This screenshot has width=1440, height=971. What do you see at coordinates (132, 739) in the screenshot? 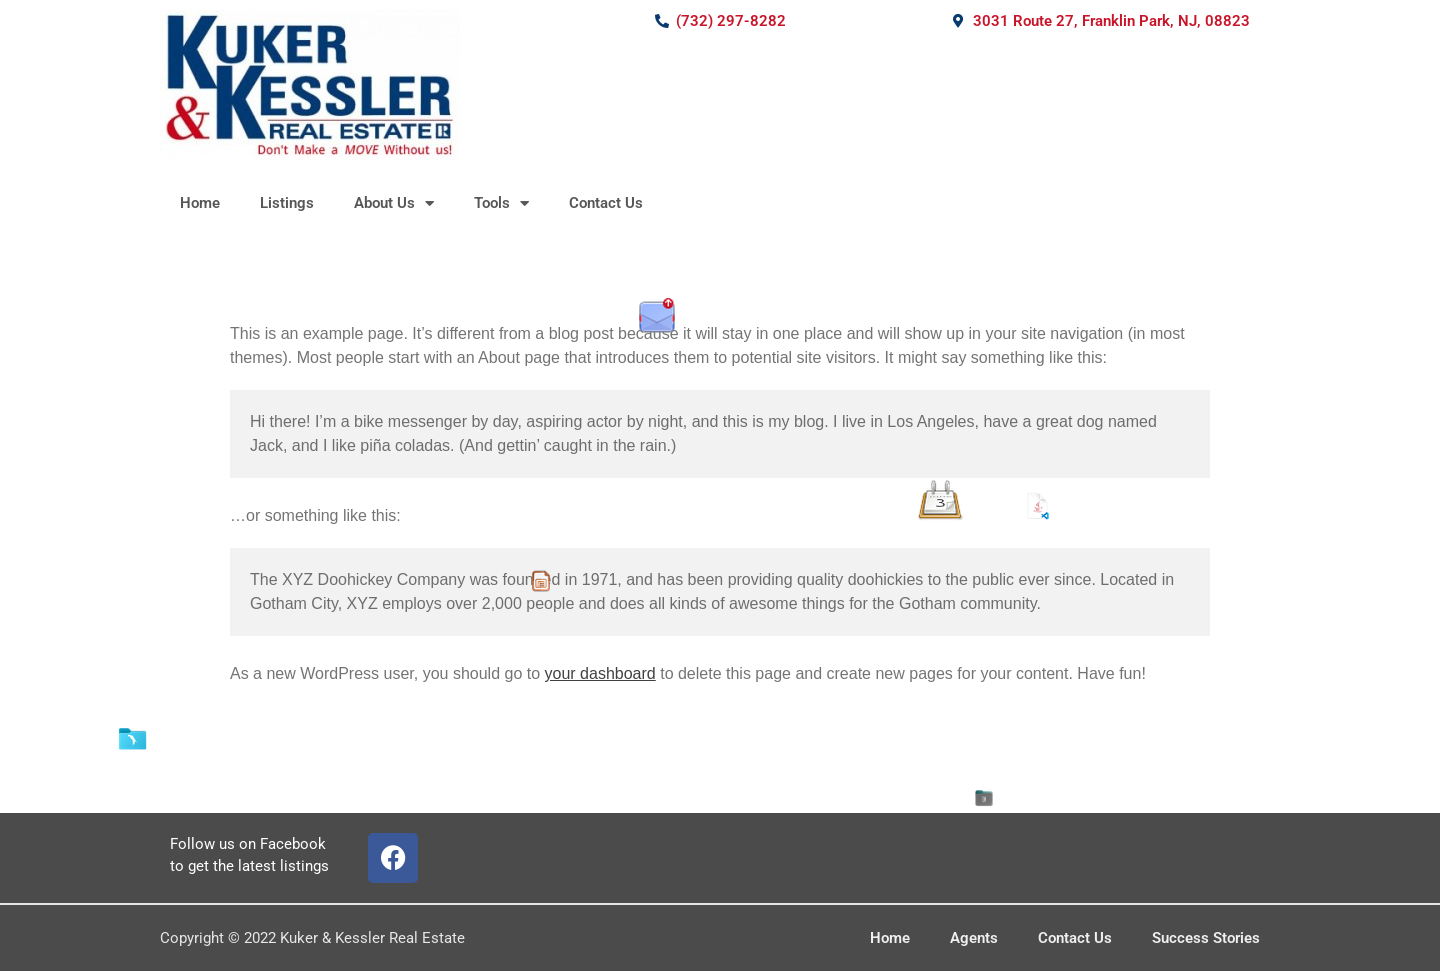
I see `open parrot os system folder` at bounding box center [132, 739].